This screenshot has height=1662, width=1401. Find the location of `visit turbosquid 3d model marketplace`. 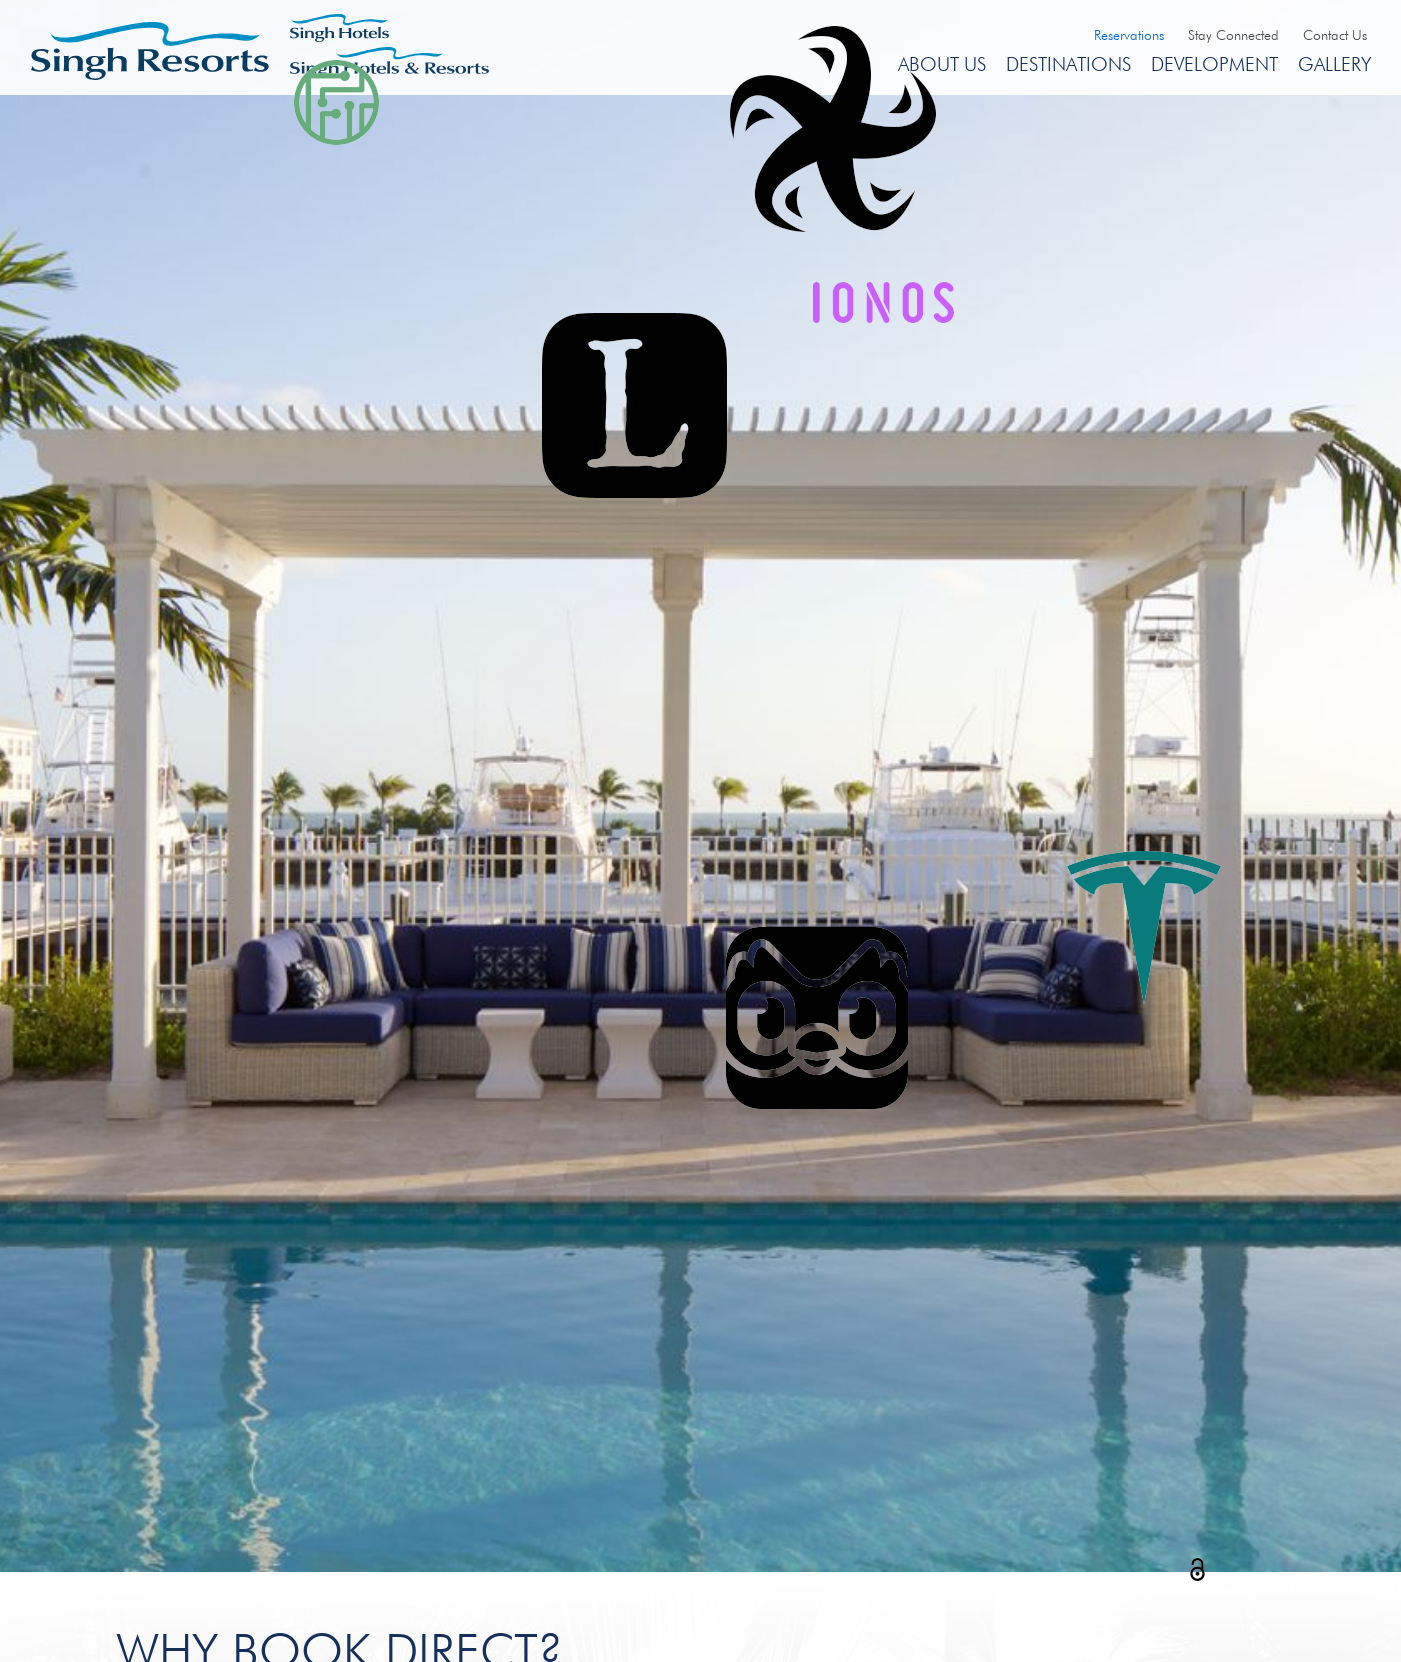

visit turbosquid 3d model marketplace is located at coordinates (833, 129).